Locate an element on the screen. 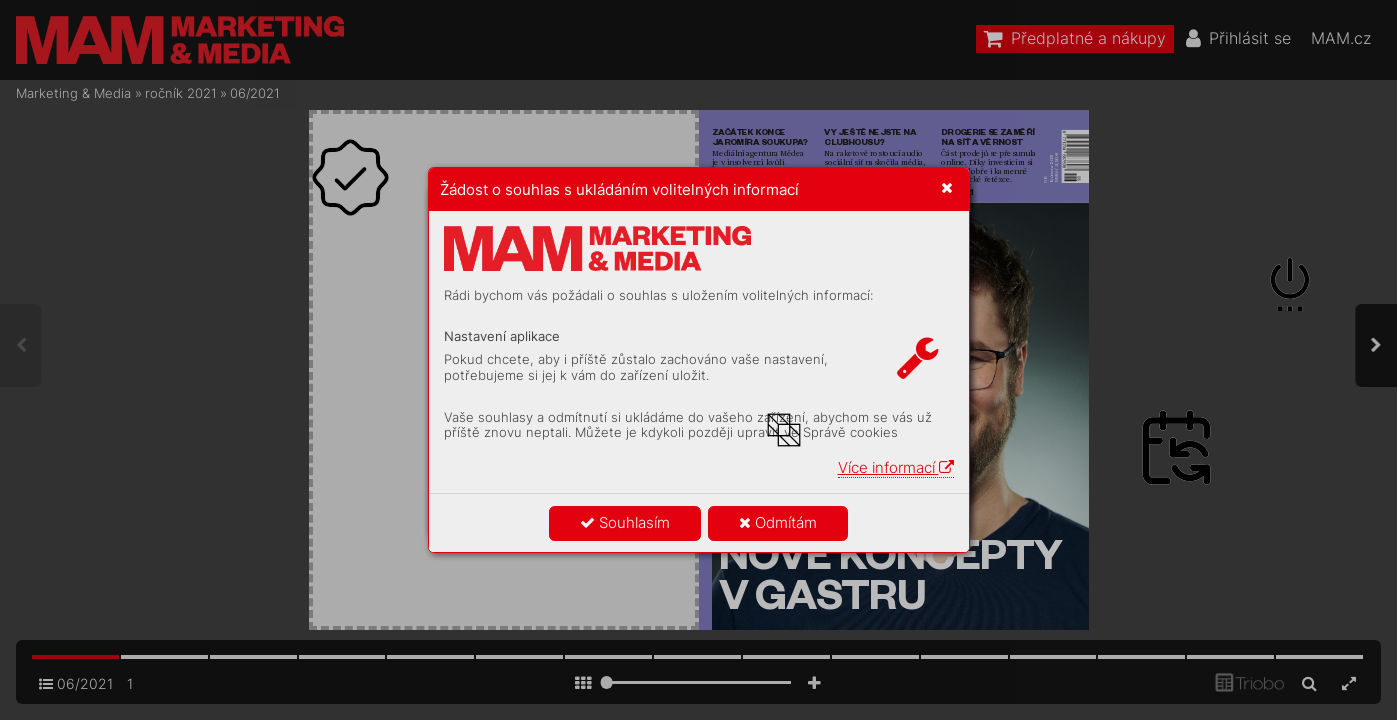 This screenshot has height=720, width=1397. sync calendar with other devices or accounts is located at coordinates (1176, 447).